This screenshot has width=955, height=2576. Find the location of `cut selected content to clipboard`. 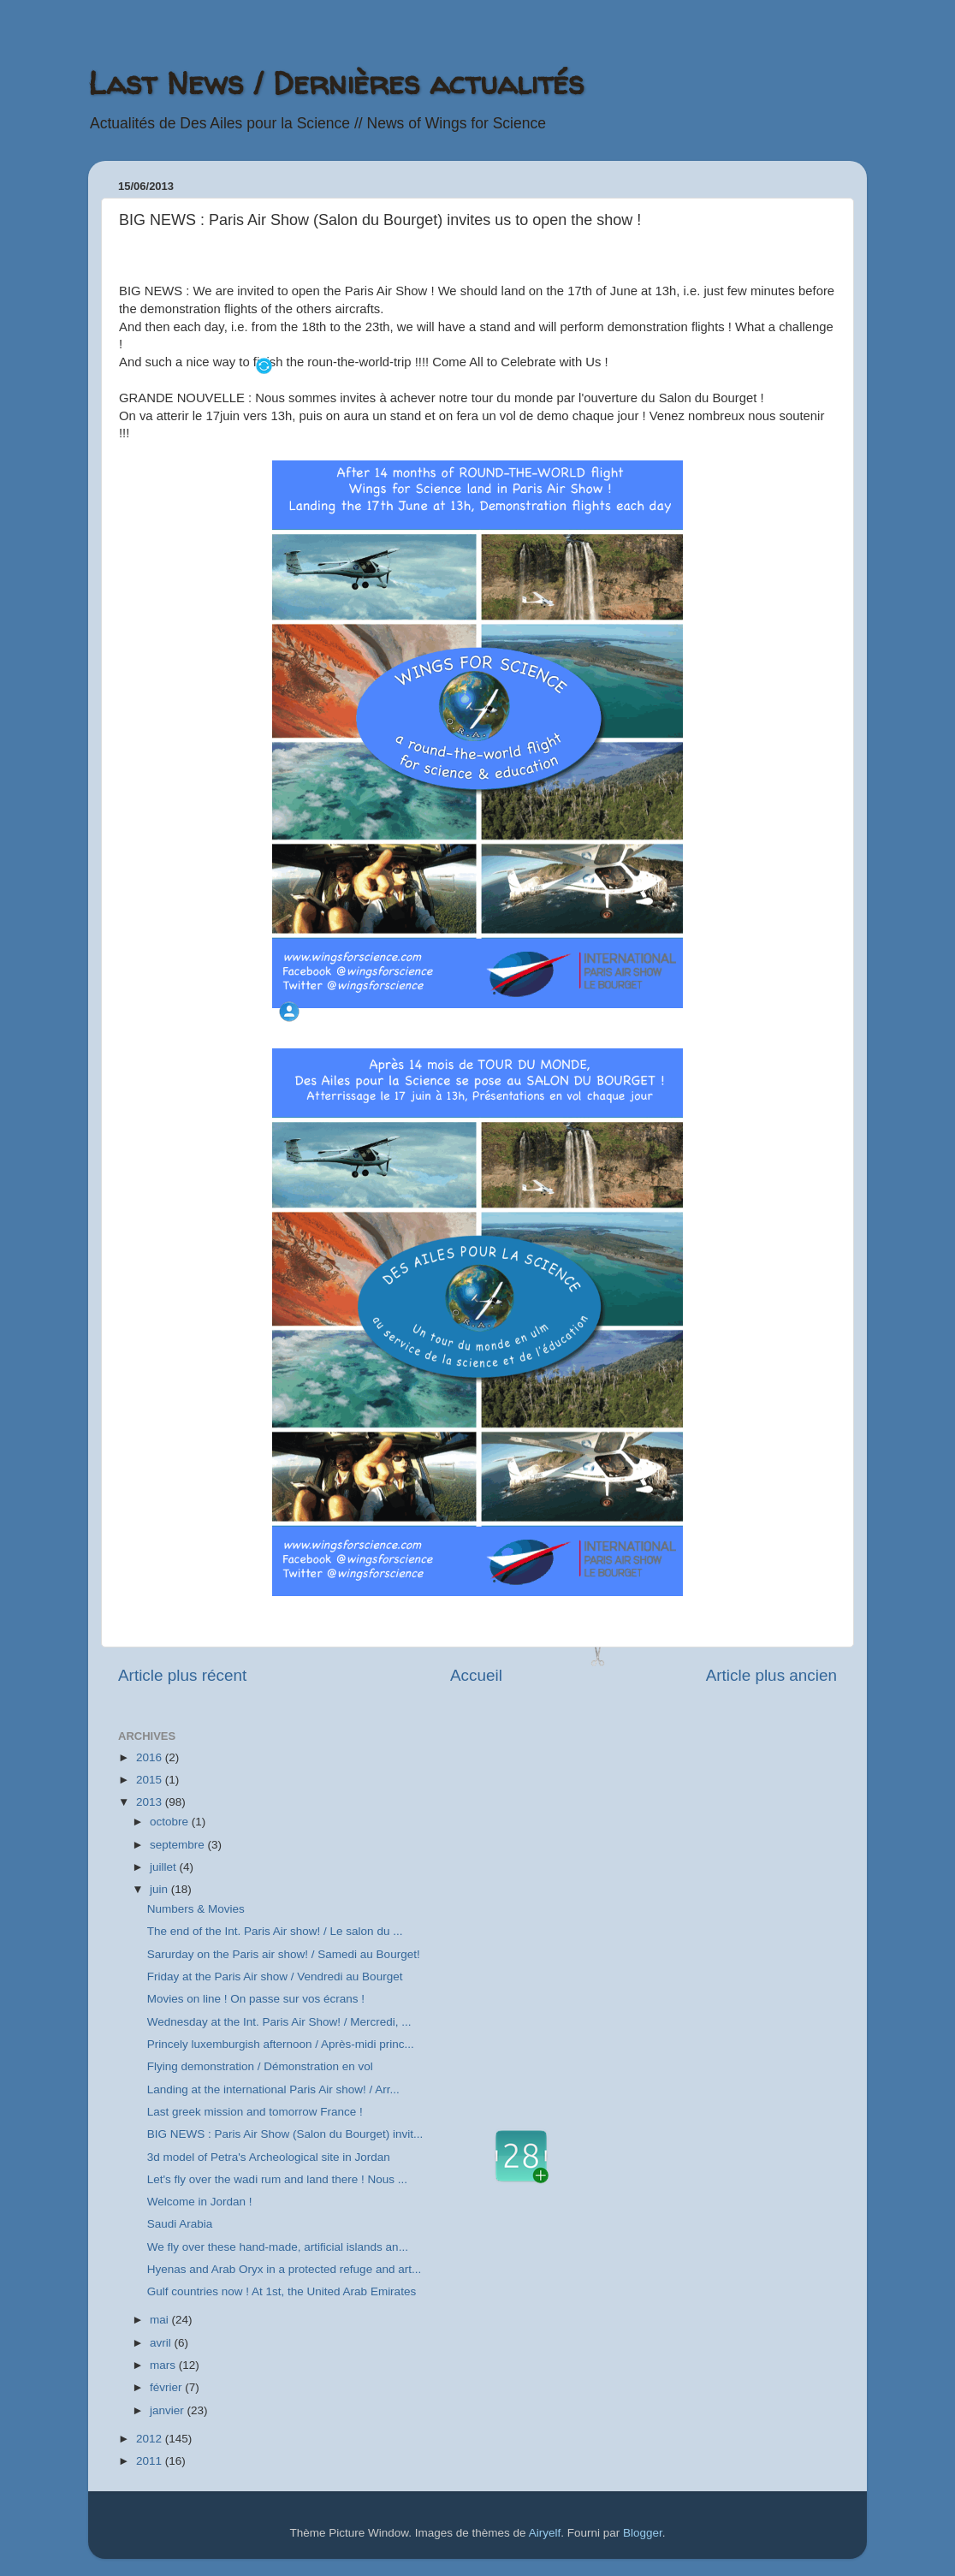

cut selected content to clipboard is located at coordinates (597, 1656).